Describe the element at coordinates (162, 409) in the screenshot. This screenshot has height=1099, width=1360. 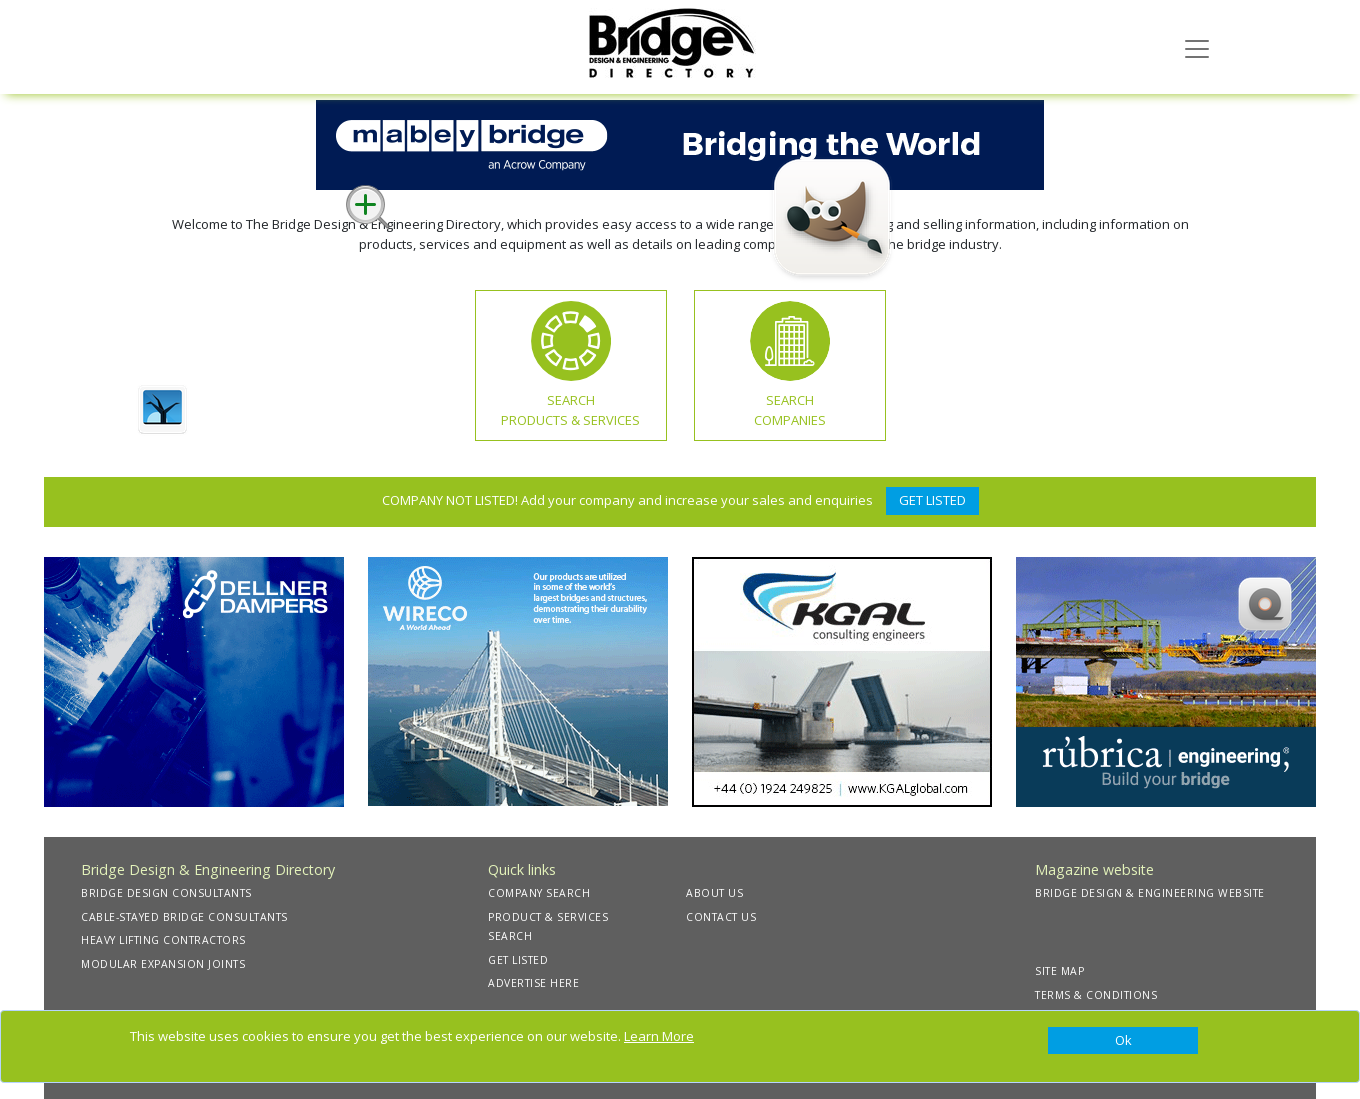
I see `open shotwell photo manager` at that location.